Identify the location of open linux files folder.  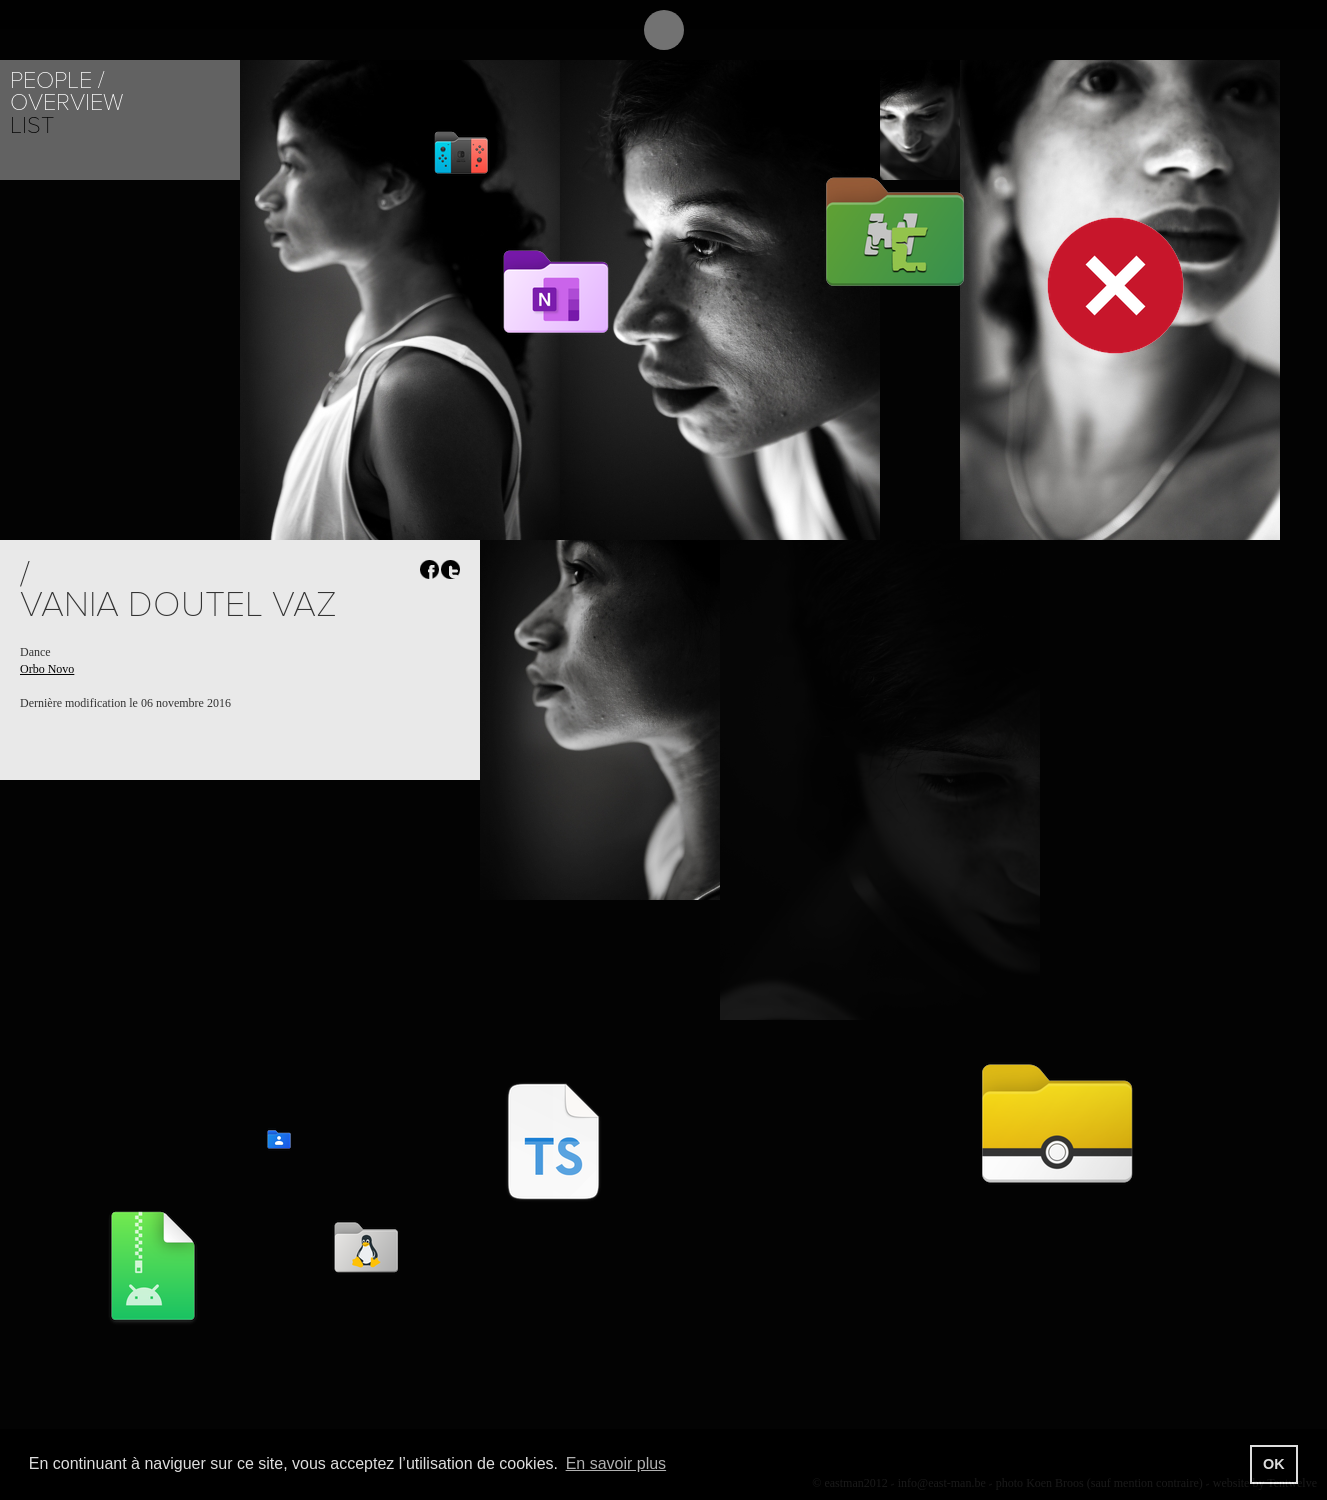
(366, 1249).